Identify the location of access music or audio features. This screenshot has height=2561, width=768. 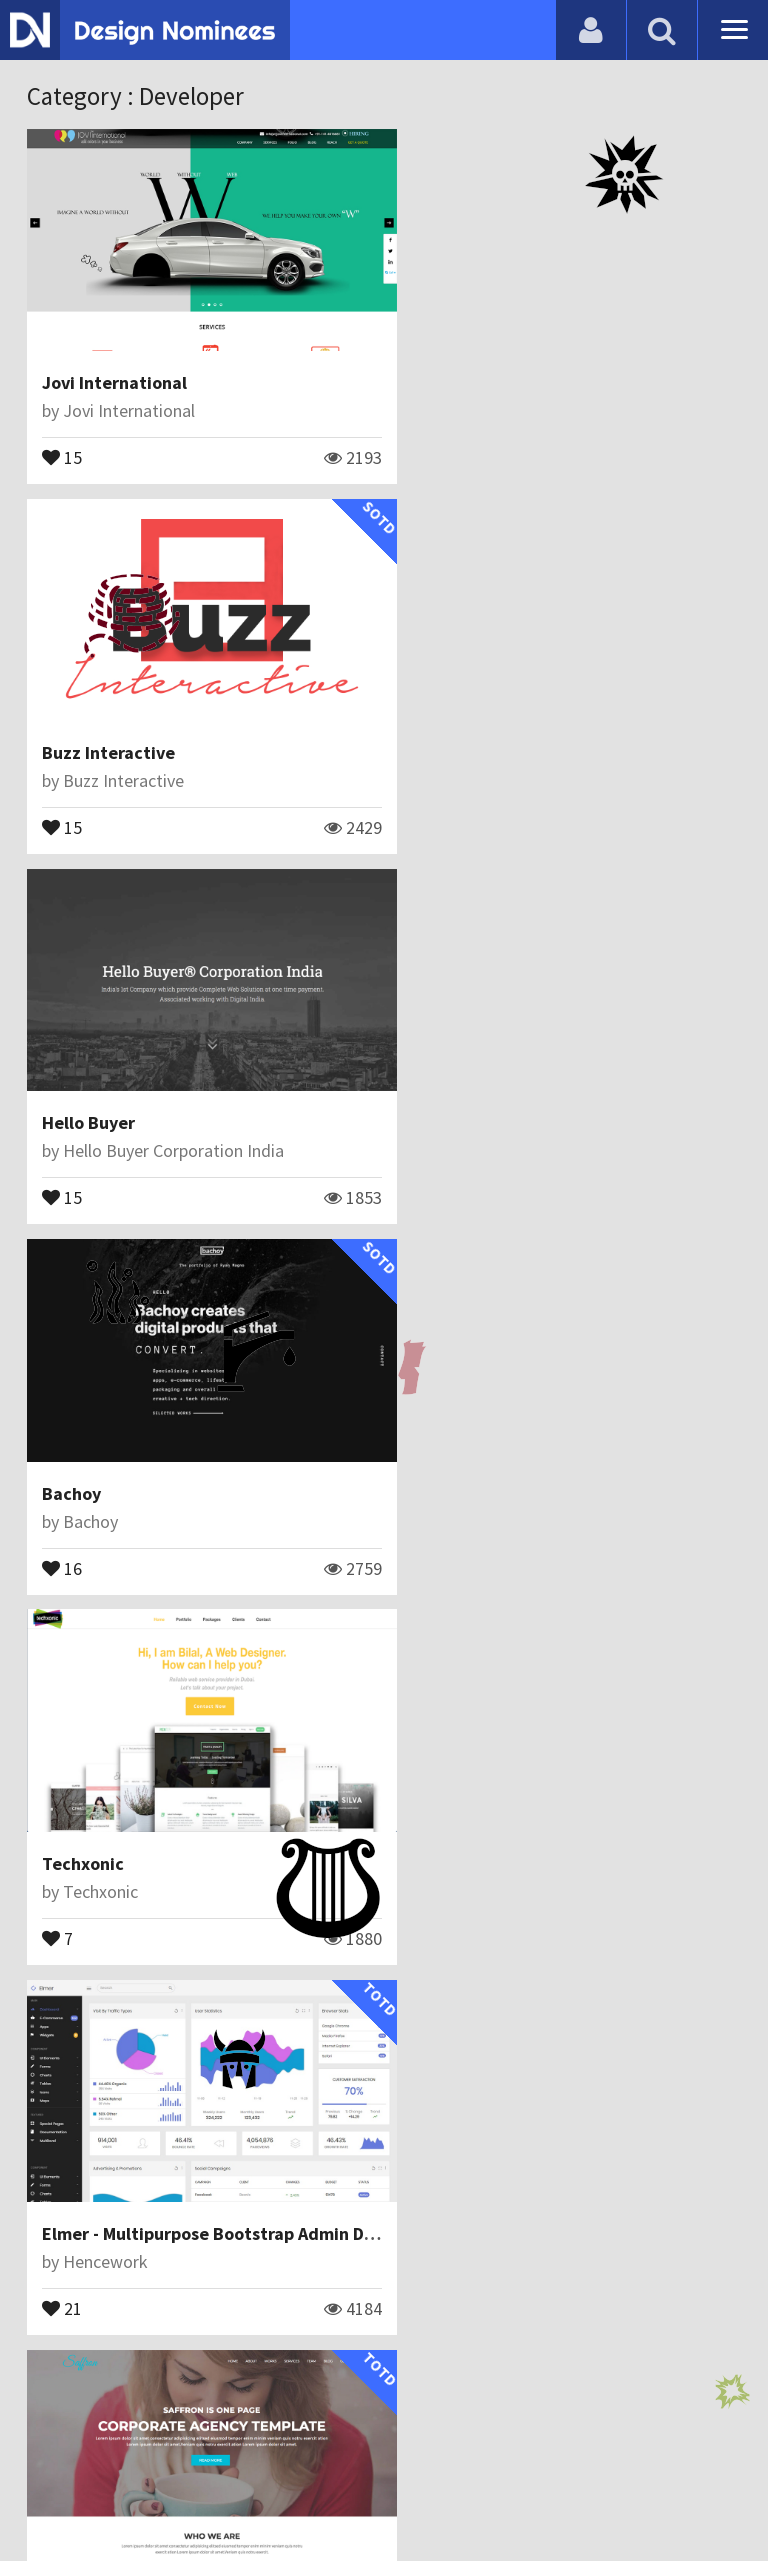
(328, 1886).